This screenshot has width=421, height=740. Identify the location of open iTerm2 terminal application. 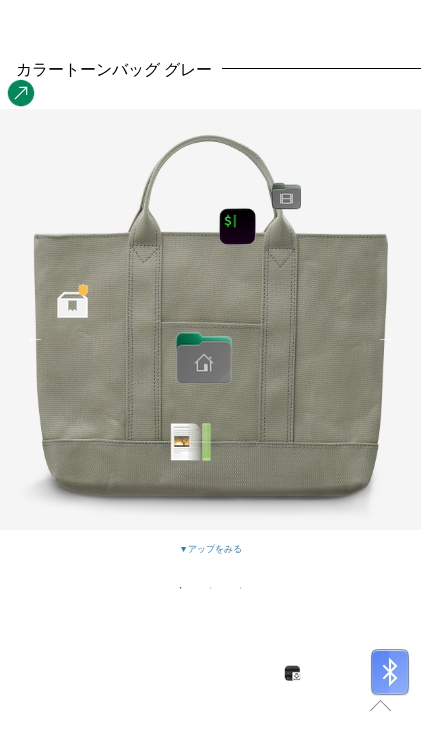
(237, 226).